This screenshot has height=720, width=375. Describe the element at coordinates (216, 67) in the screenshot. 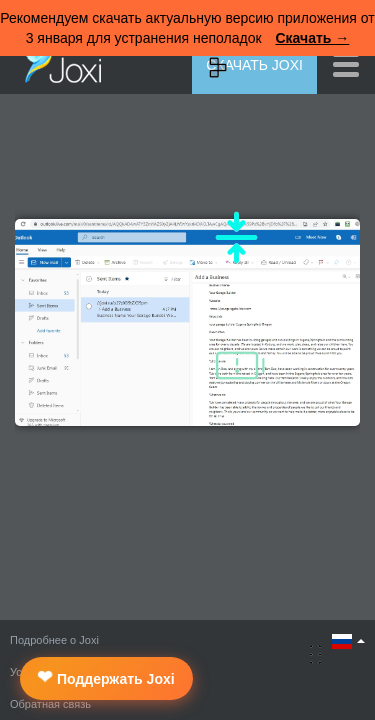

I see `open Replit coding environment` at that location.